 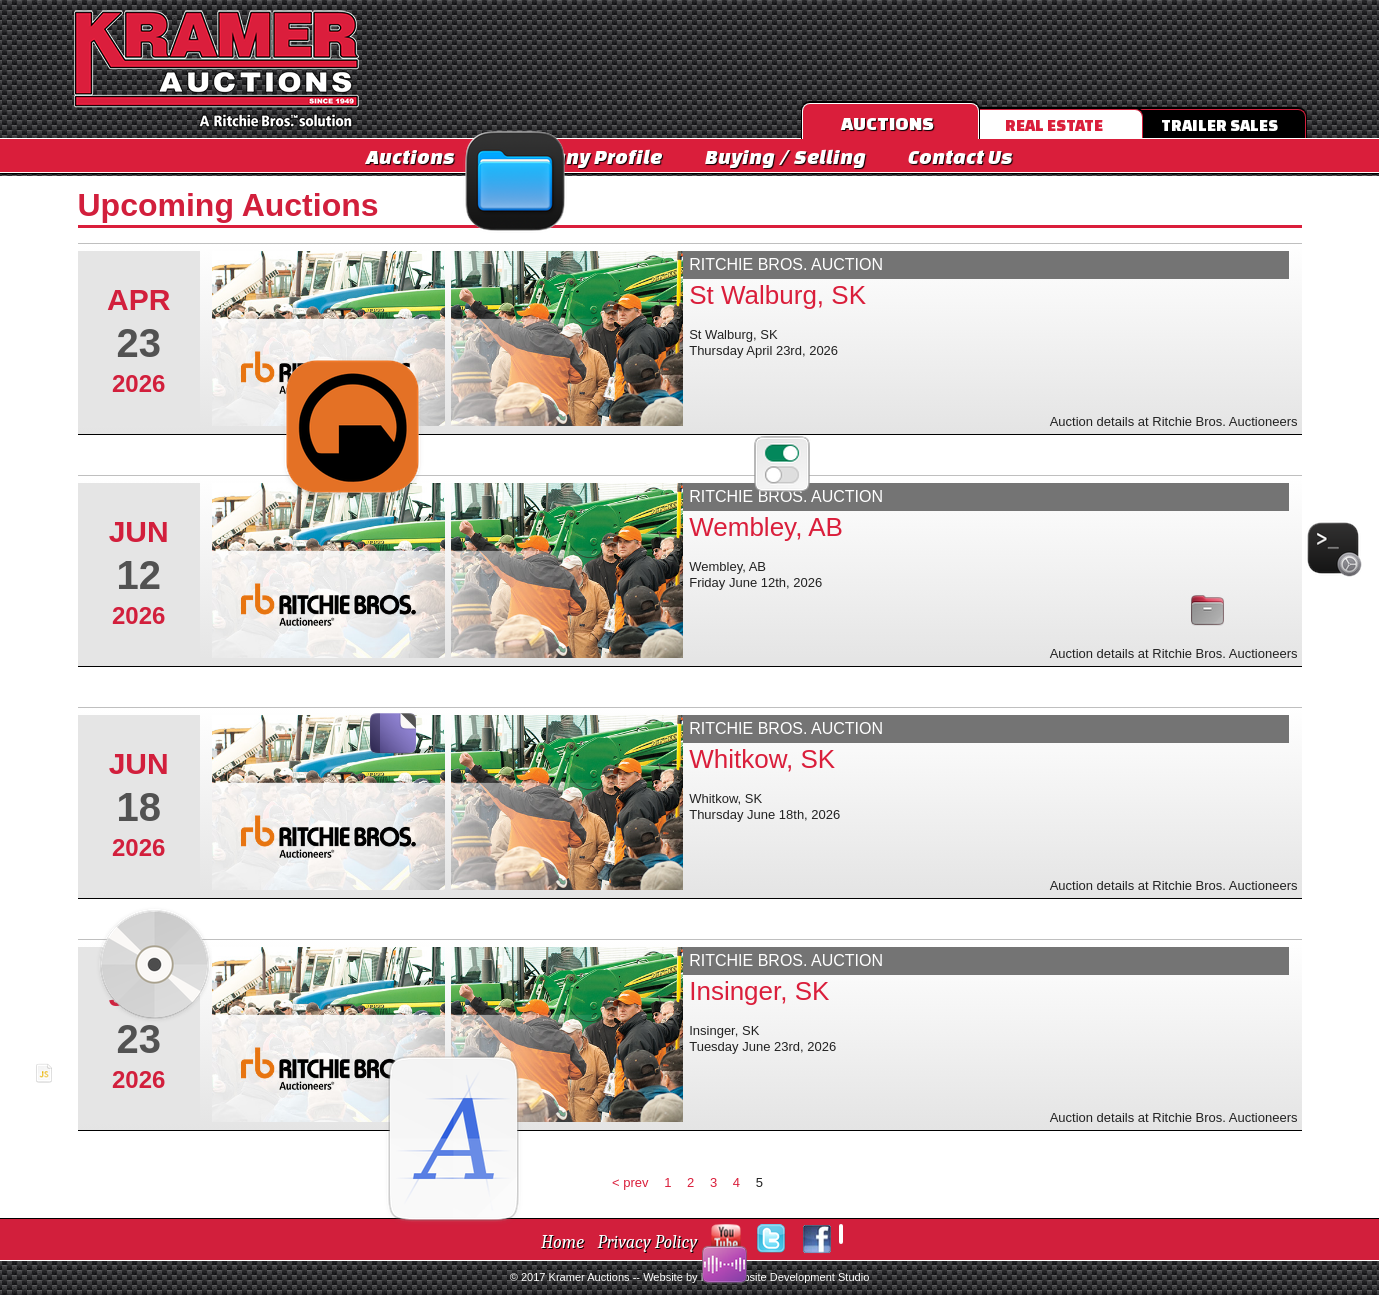 I want to click on open terminal preferences or settings, so click(x=1333, y=548).